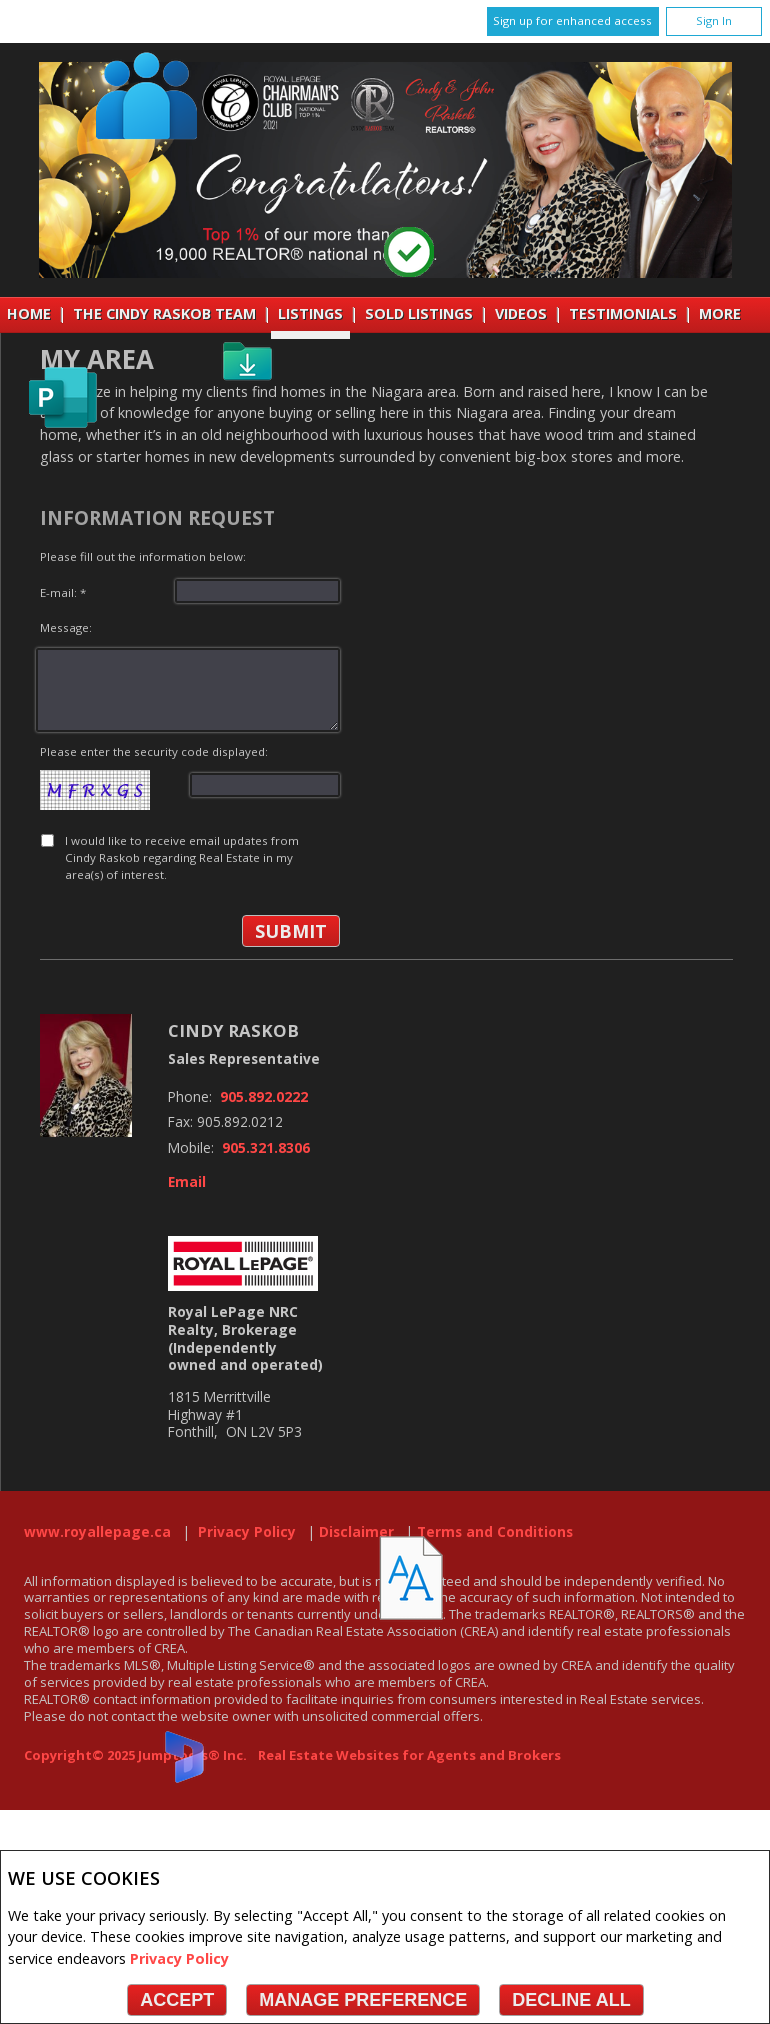 The width and height of the screenshot is (770, 2024). Describe the element at coordinates (411, 1578) in the screenshot. I see `open a font file` at that location.